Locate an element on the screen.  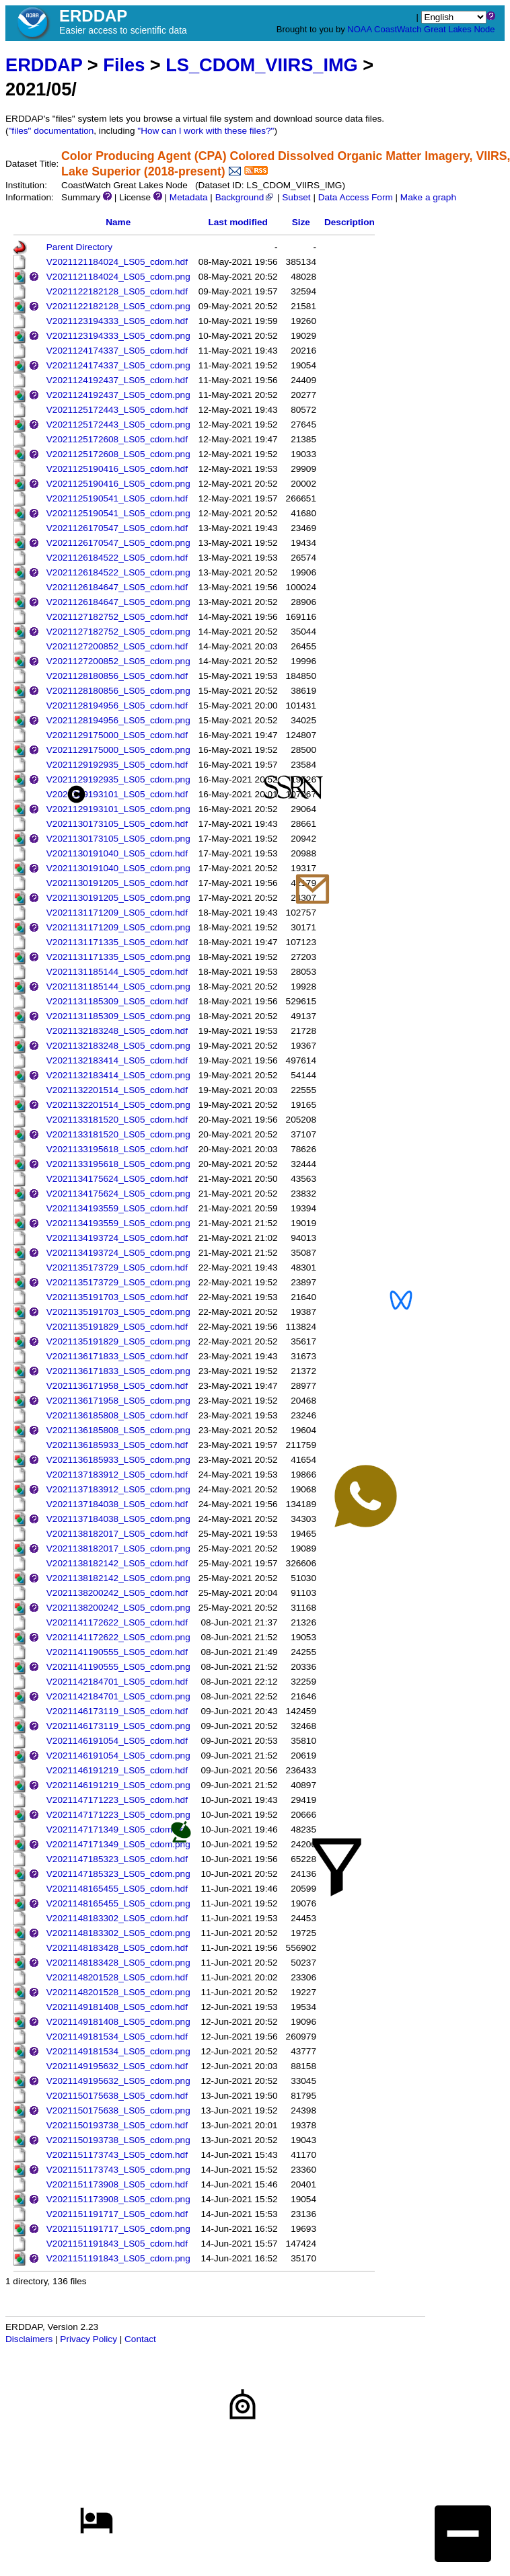
access AI assistant or chatbot feature is located at coordinates (242, 2405).